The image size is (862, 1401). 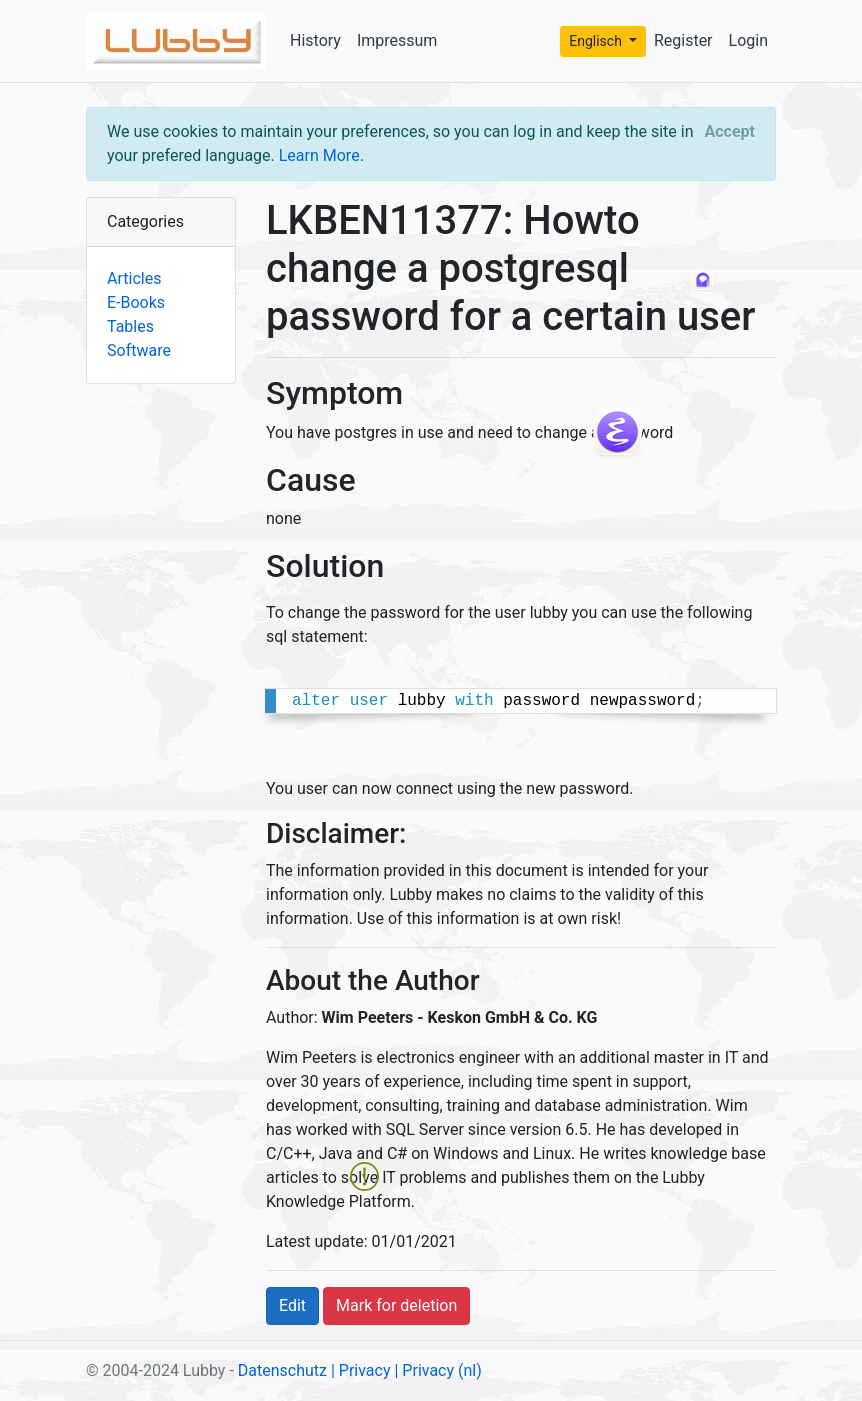 What do you see at coordinates (364, 1176) in the screenshot?
I see `indicates an app has encountered an error` at bounding box center [364, 1176].